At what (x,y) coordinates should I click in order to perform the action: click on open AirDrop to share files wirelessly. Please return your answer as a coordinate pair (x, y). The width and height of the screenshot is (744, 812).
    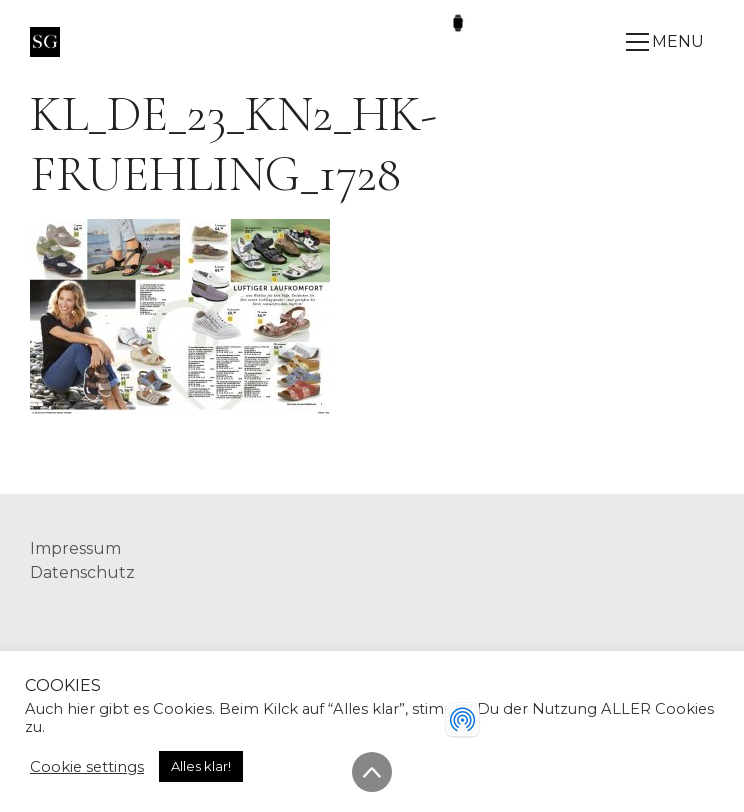
    Looking at the image, I should click on (462, 719).